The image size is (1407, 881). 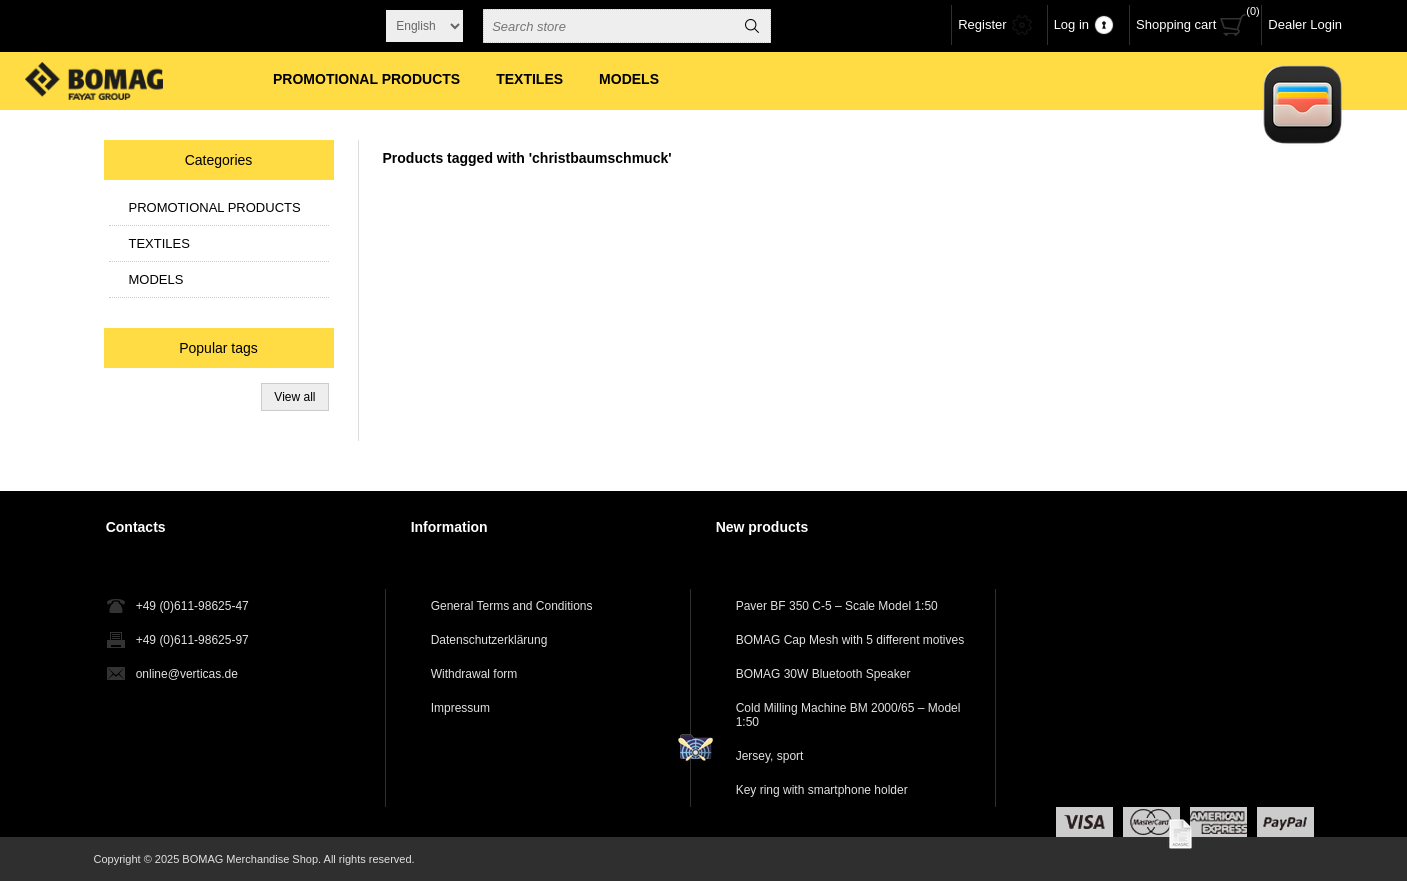 What do you see at coordinates (695, 747) in the screenshot?
I see `open folder containing pokémon beast ball assets` at bounding box center [695, 747].